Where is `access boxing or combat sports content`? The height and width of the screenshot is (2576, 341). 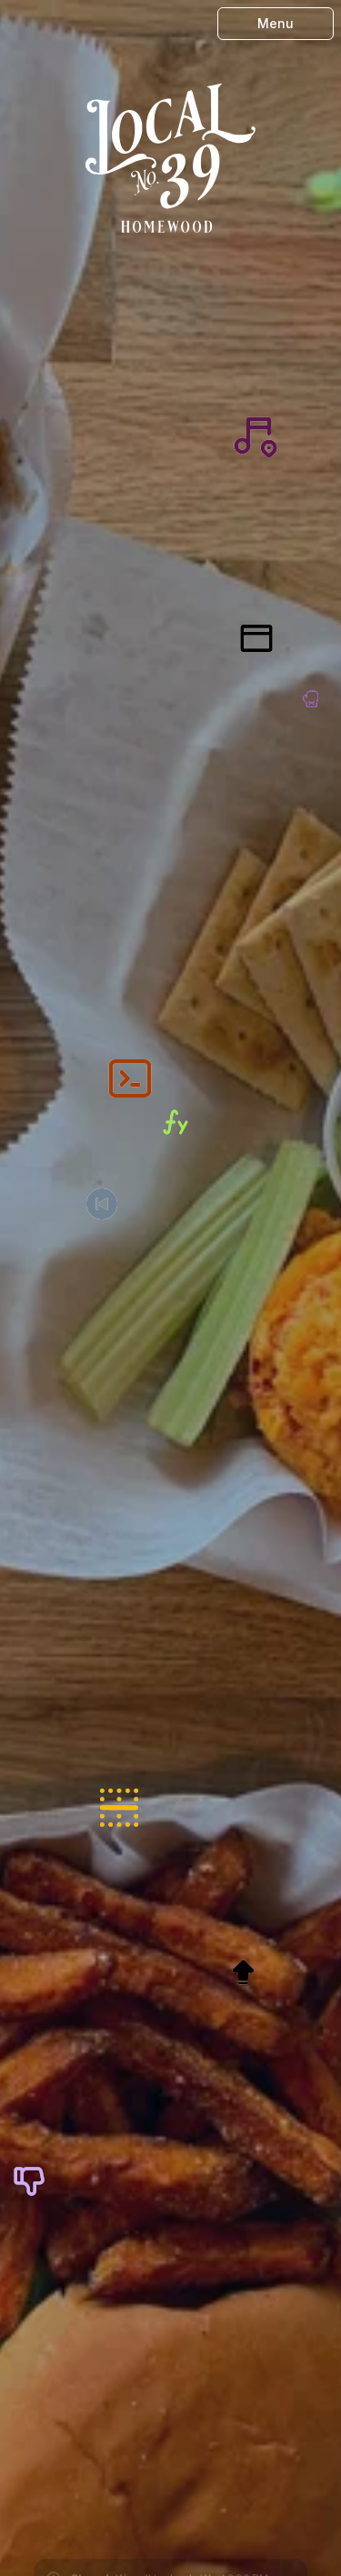
access boxing or combat sports content is located at coordinates (311, 699).